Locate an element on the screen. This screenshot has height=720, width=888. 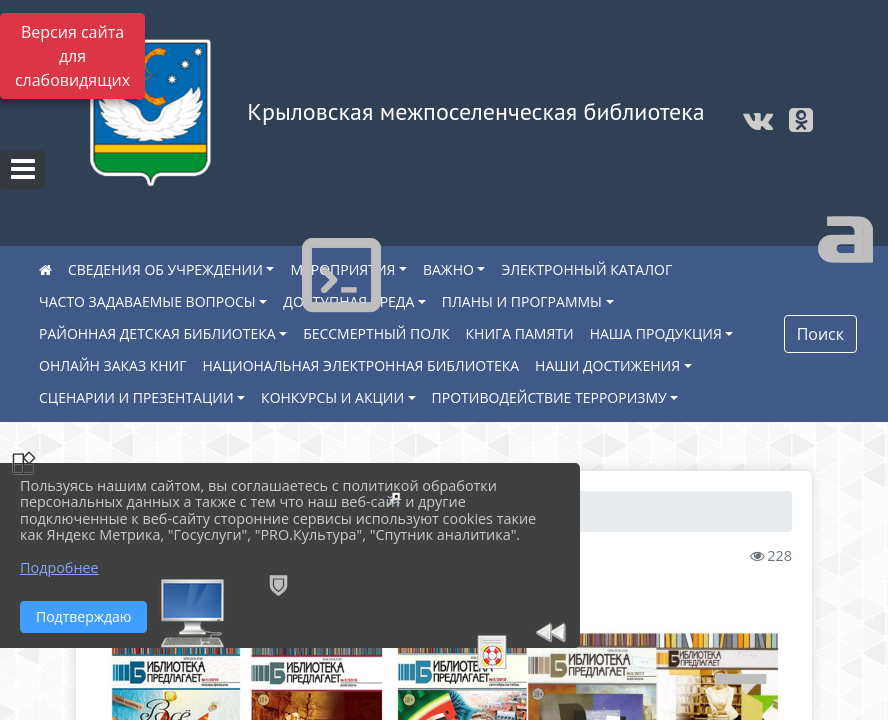
remove an item from a list is located at coordinates (741, 679).